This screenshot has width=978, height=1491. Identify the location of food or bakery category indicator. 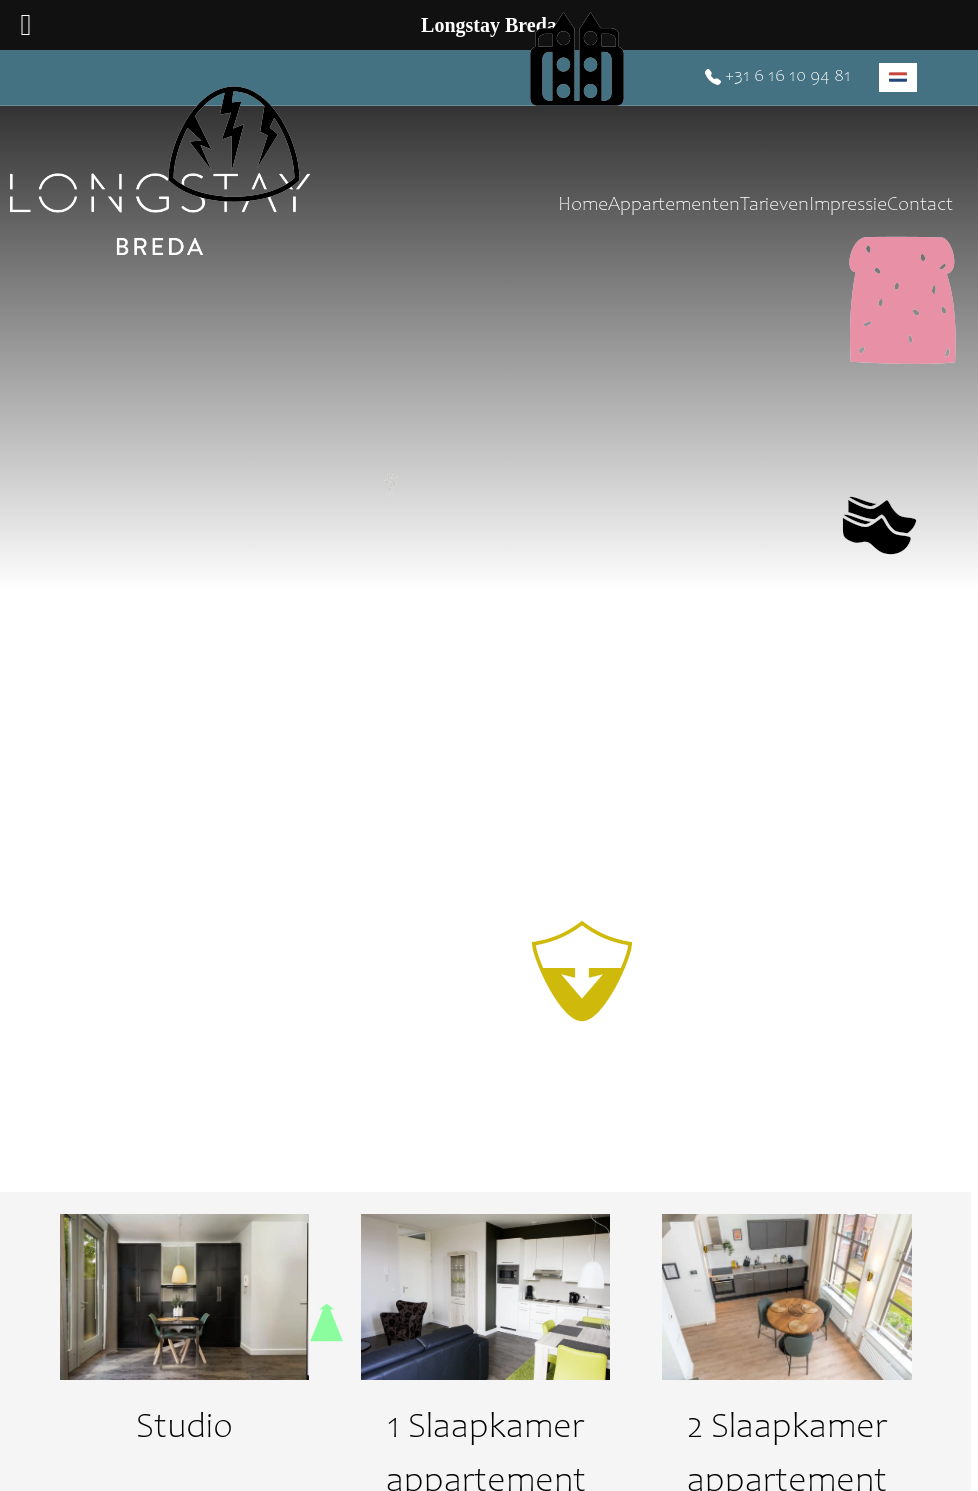
(903, 299).